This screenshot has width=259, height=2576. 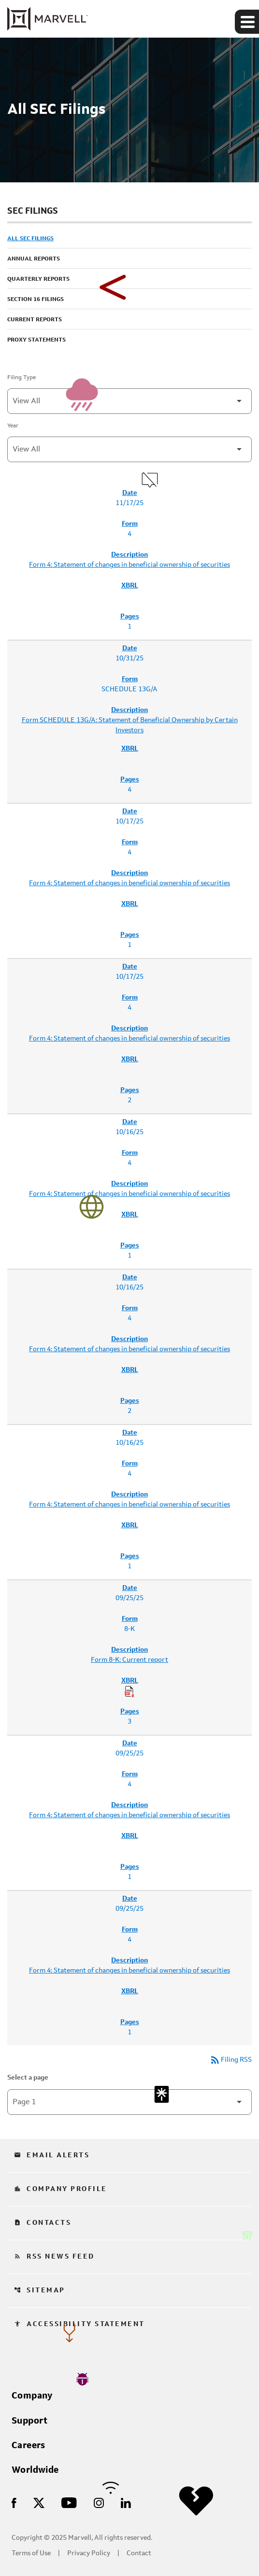 What do you see at coordinates (69, 2332) in the screenshot?
I see `merge items or branches together` at bounding box center [69, 2332].